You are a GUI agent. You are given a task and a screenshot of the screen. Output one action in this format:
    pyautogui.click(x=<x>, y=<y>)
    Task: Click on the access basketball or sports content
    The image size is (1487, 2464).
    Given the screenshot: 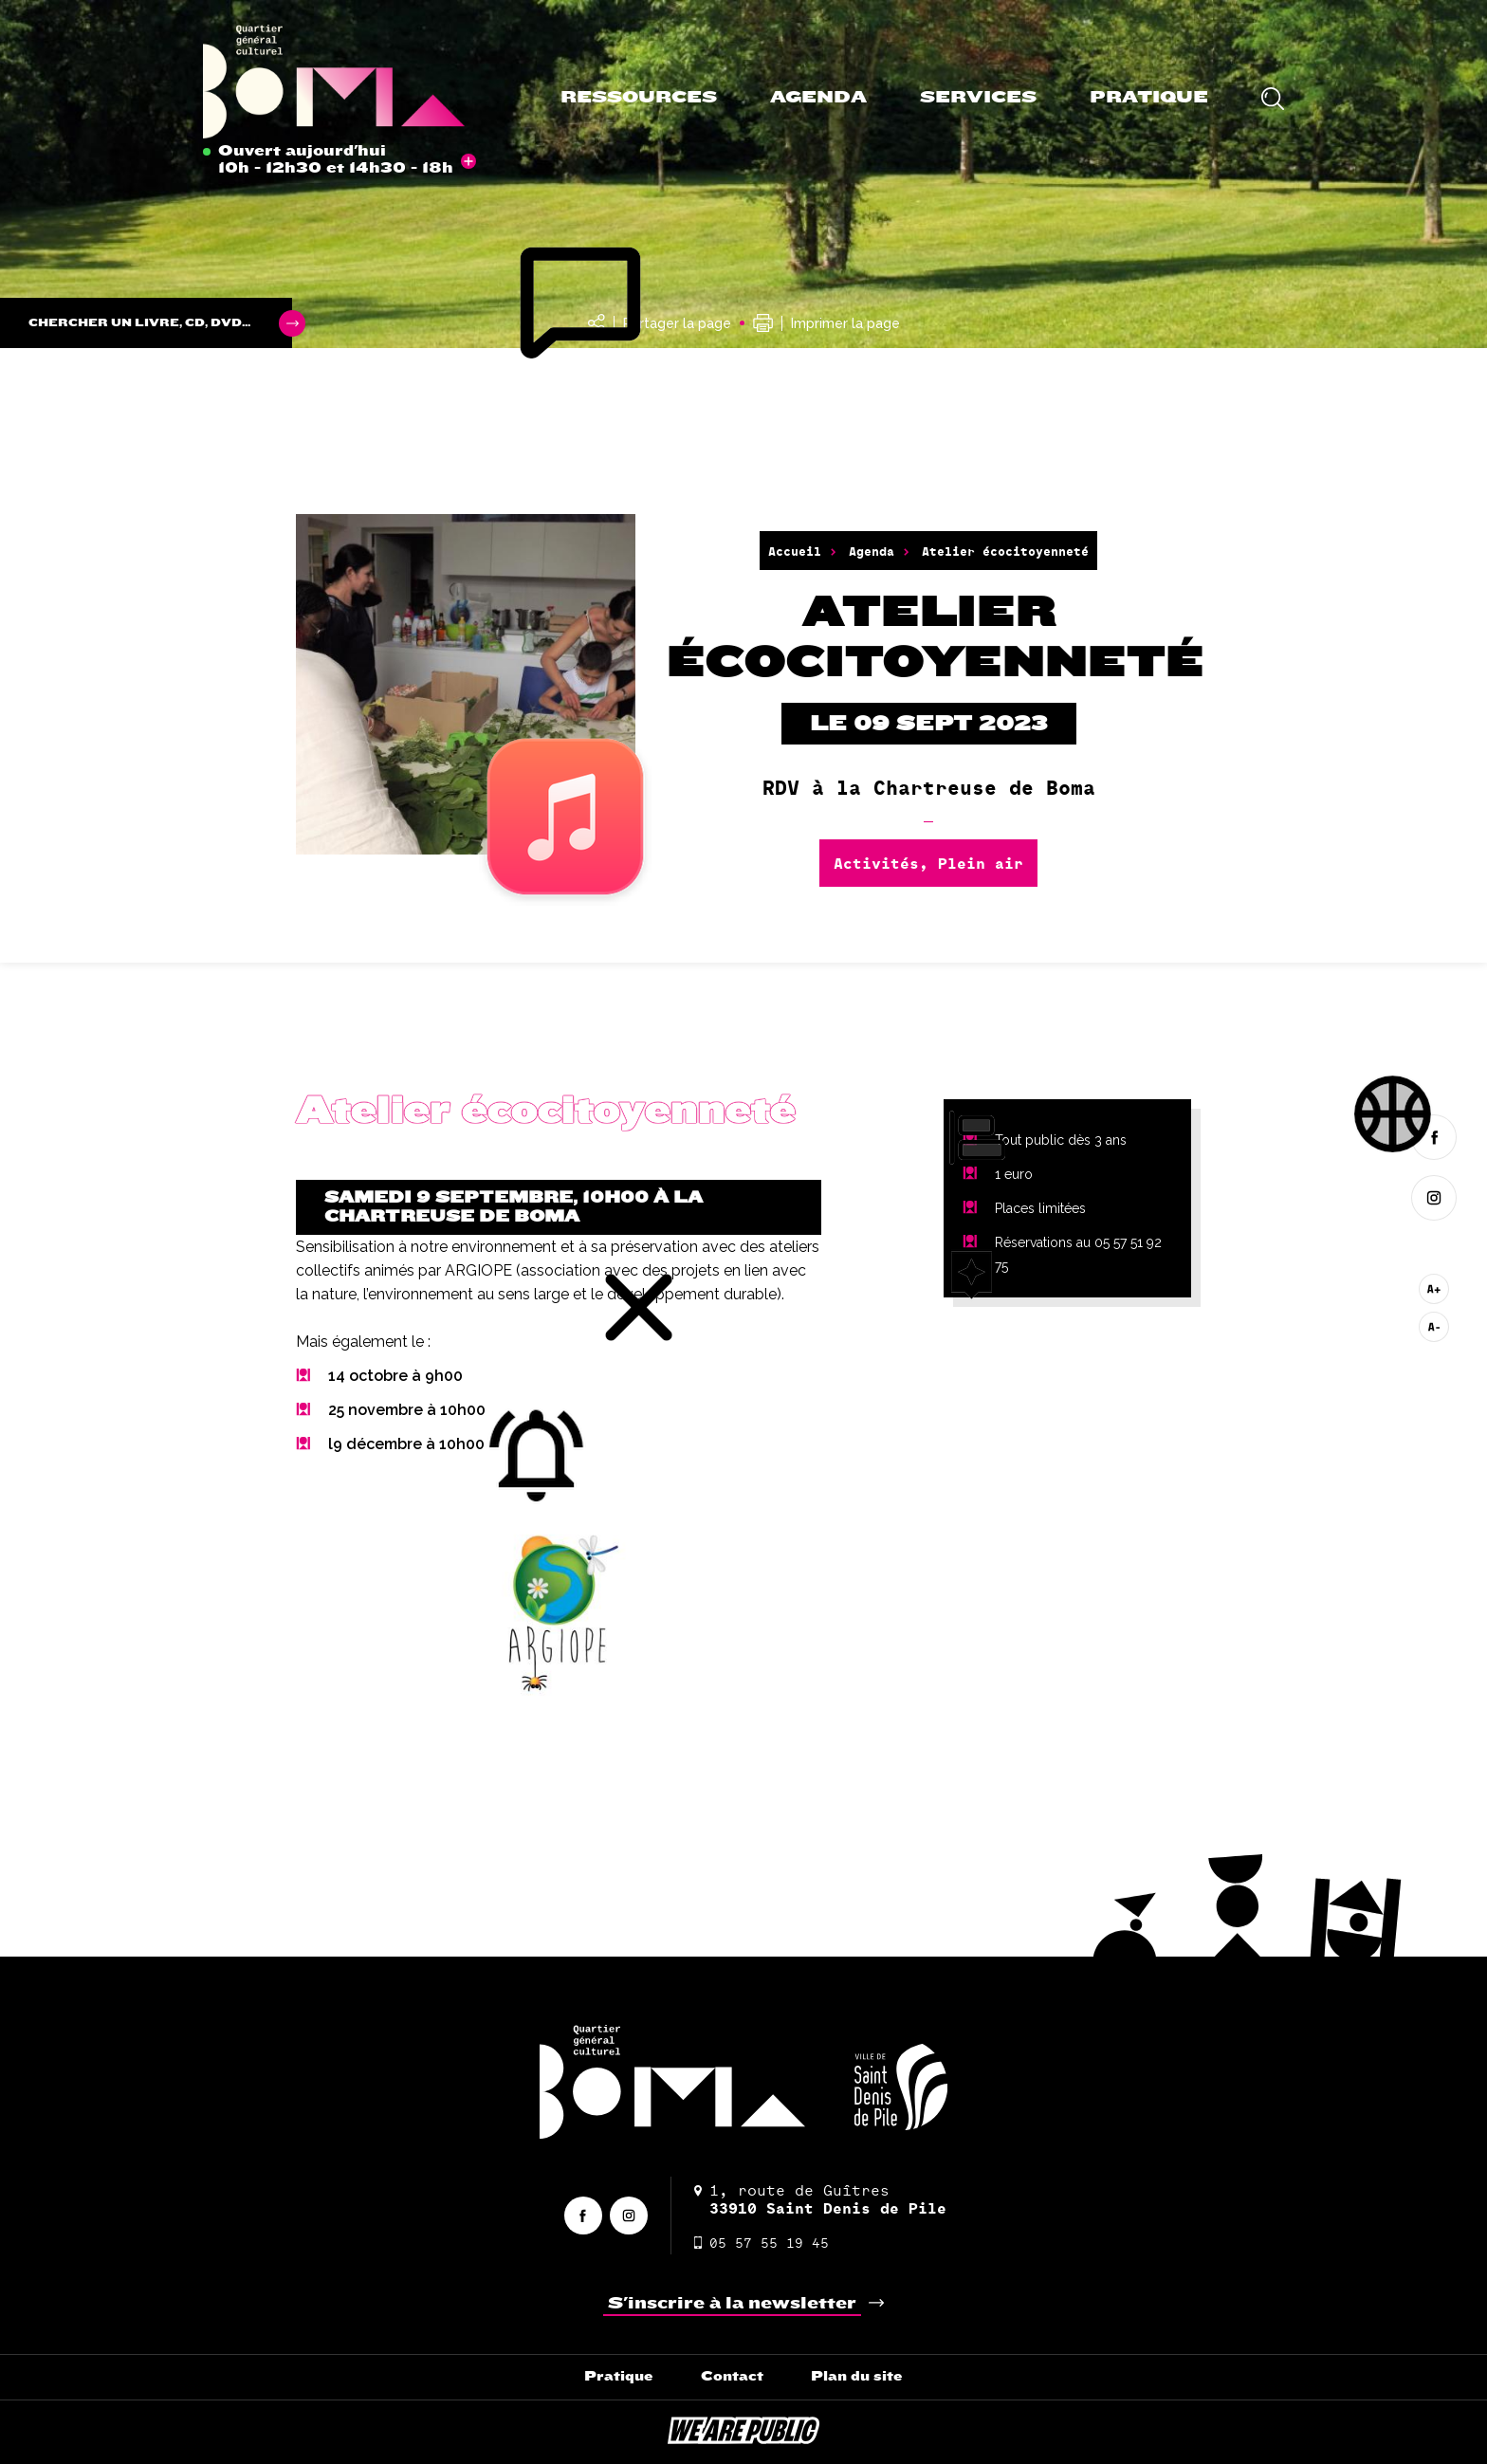 What is the action you would take?
    pyautogui.click(x=1392, y=1113)
    